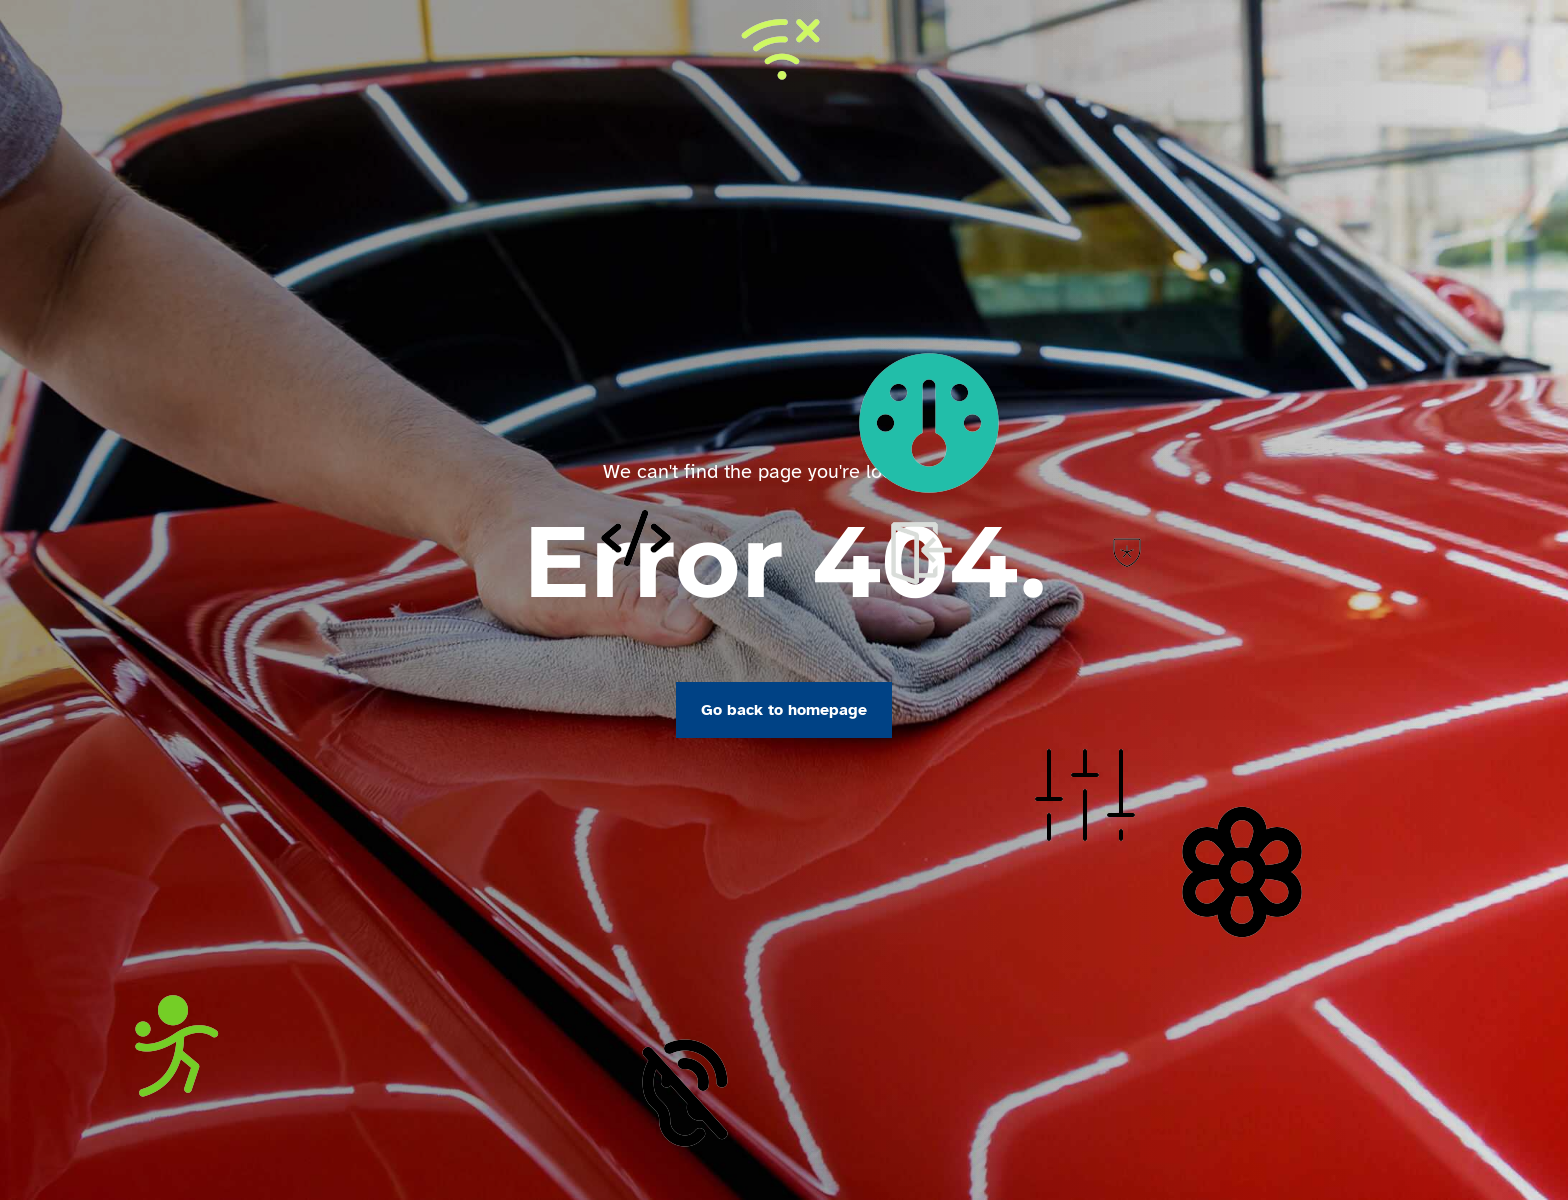  I want to click on sign in to your account, so click(919, 550).